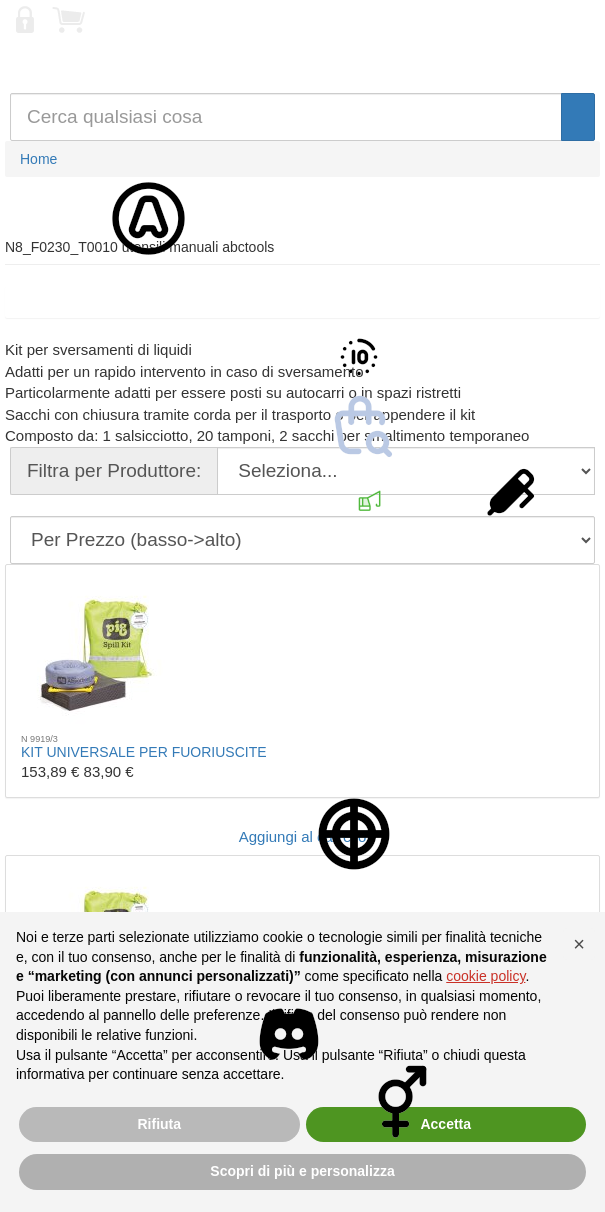 The height and width of the screenshot is (1212, 605). What do you see at coordinates (509, 493) in the screenshot?
I see `edit or compose content` at bounding box center [509, 493].